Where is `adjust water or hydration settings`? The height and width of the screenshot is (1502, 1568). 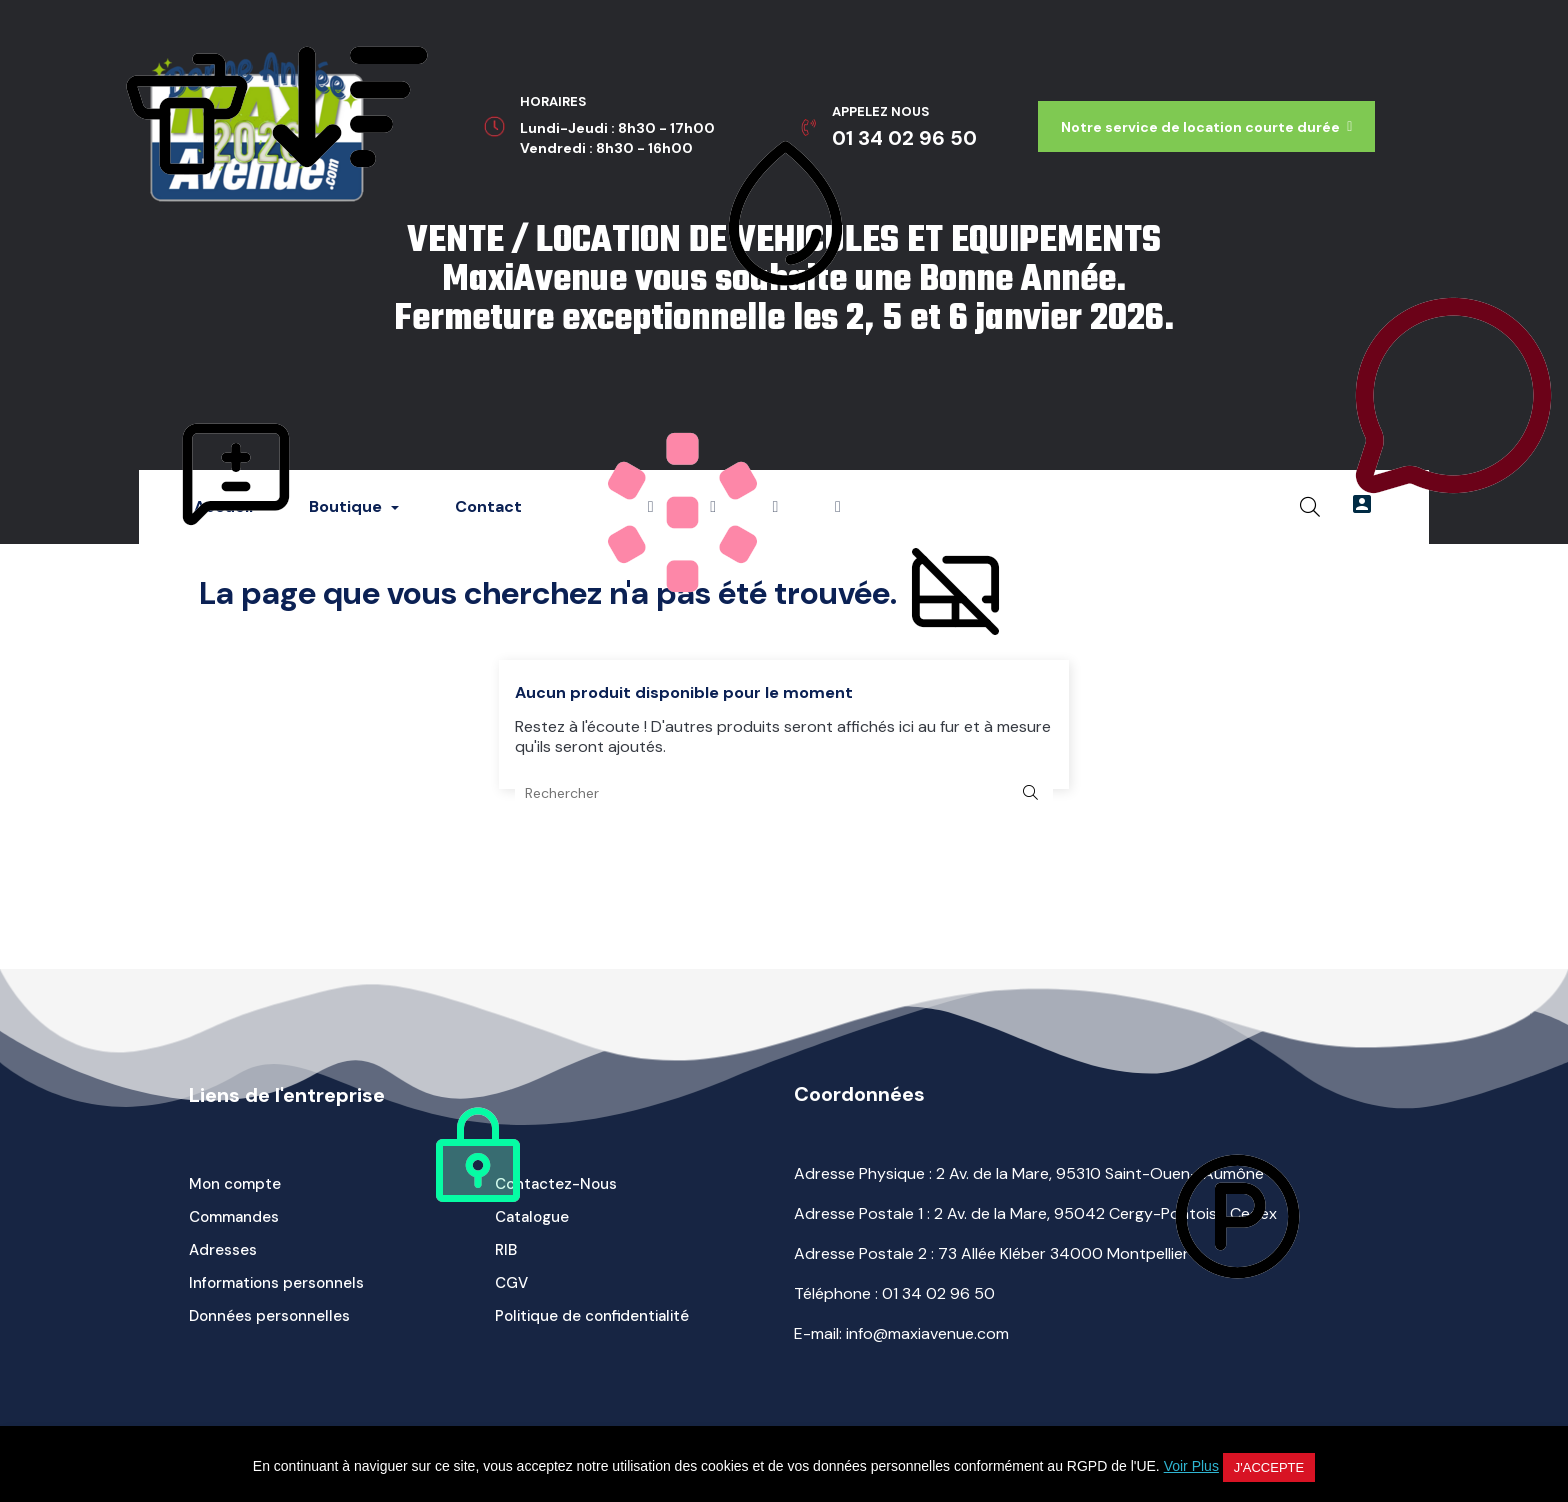 adjust water or hydration settings is located at coordinates (785, 218).